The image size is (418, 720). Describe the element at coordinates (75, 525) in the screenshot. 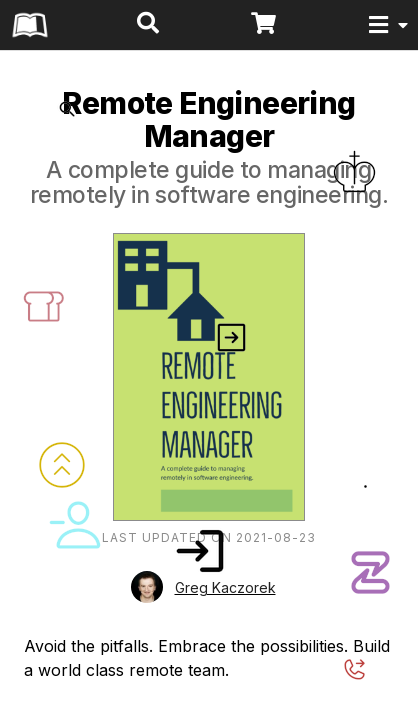

I see `remove a contact or friend` at that location.